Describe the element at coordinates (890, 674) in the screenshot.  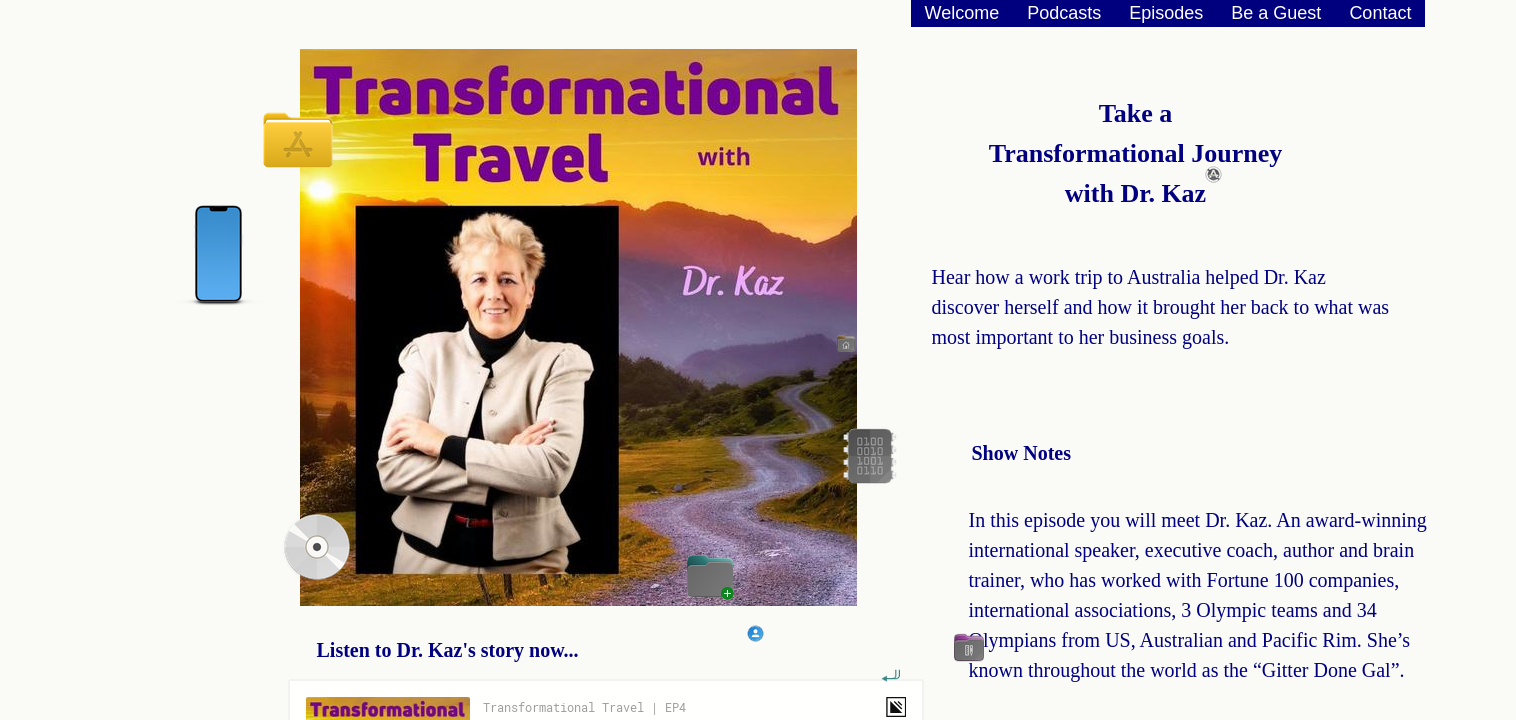
I see `reply to all recipients of an email` at that location.